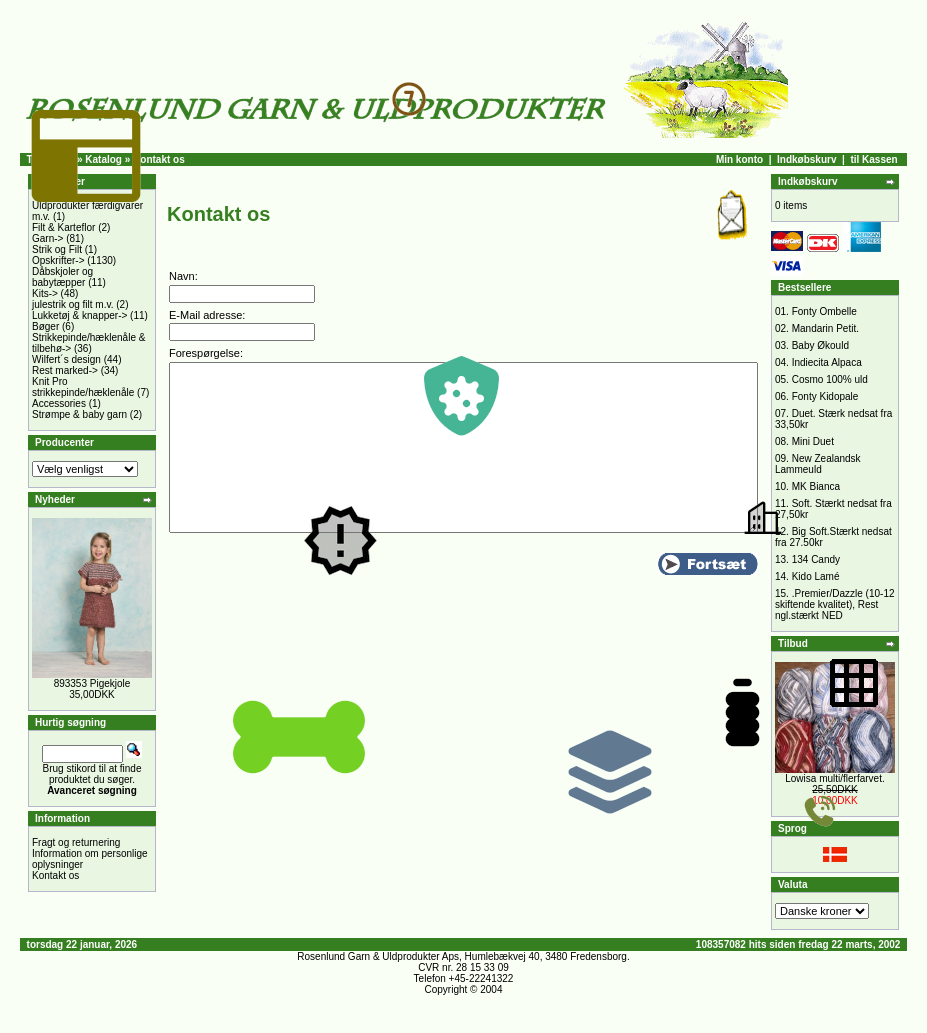 The image size is (927, 1033). Describe the element at coordinates (409, 99) in the screenshot. I see `indicates step 7 in a multi-step process` at that location.